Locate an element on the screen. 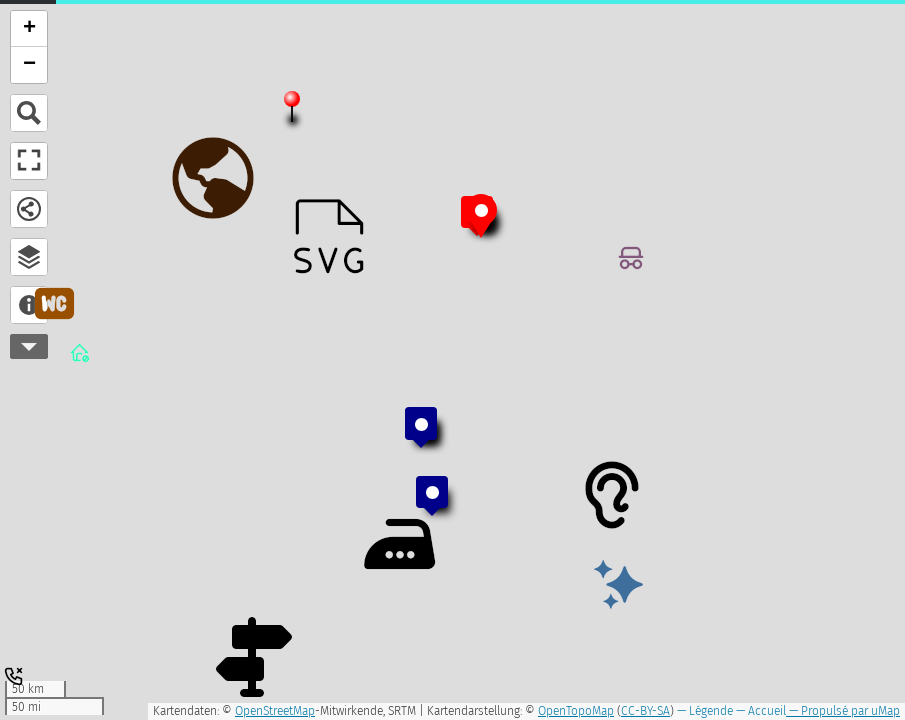  end or cancel a phone call is located at coordinates (14, 676).